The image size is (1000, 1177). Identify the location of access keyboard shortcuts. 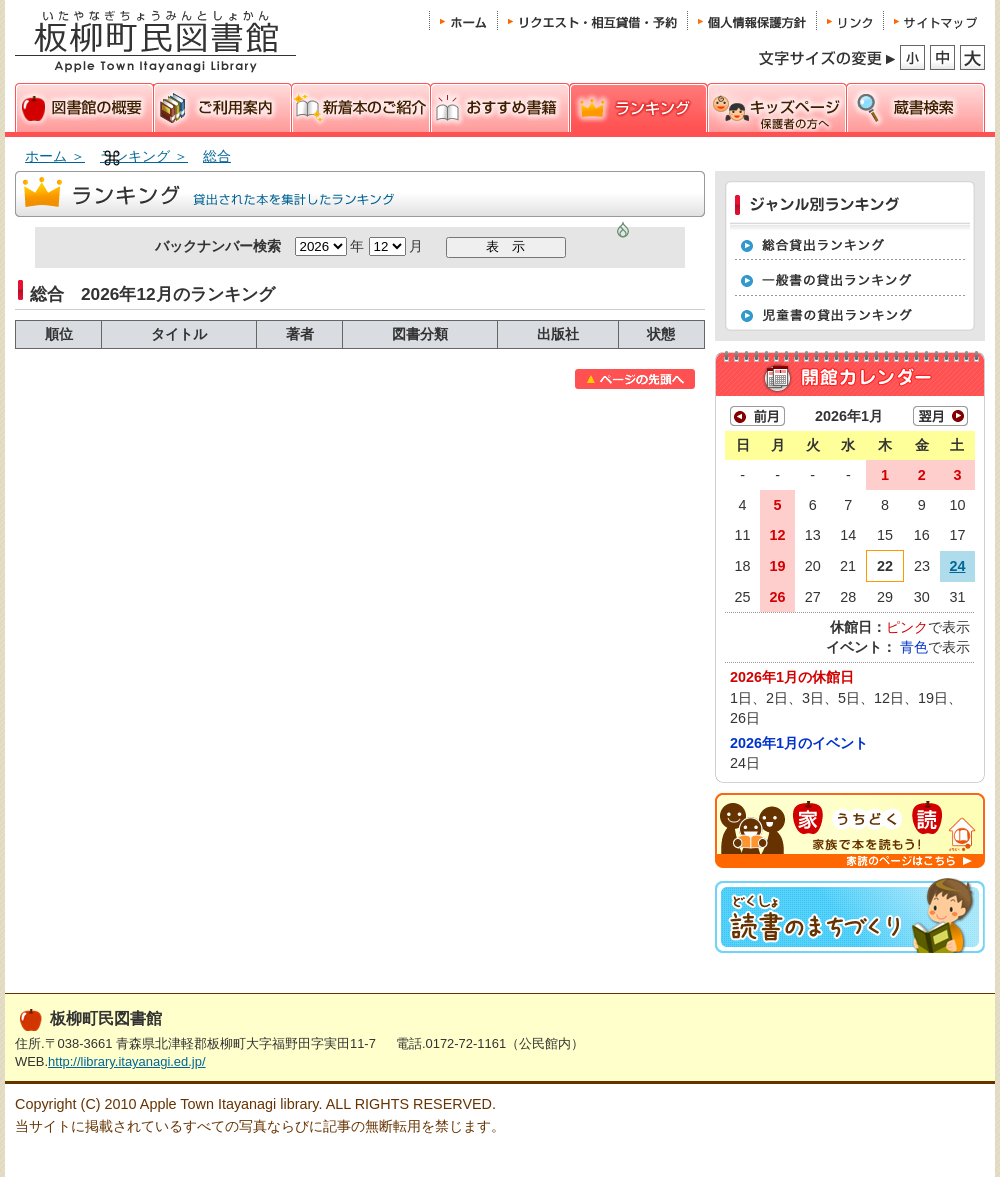
(112, 158).